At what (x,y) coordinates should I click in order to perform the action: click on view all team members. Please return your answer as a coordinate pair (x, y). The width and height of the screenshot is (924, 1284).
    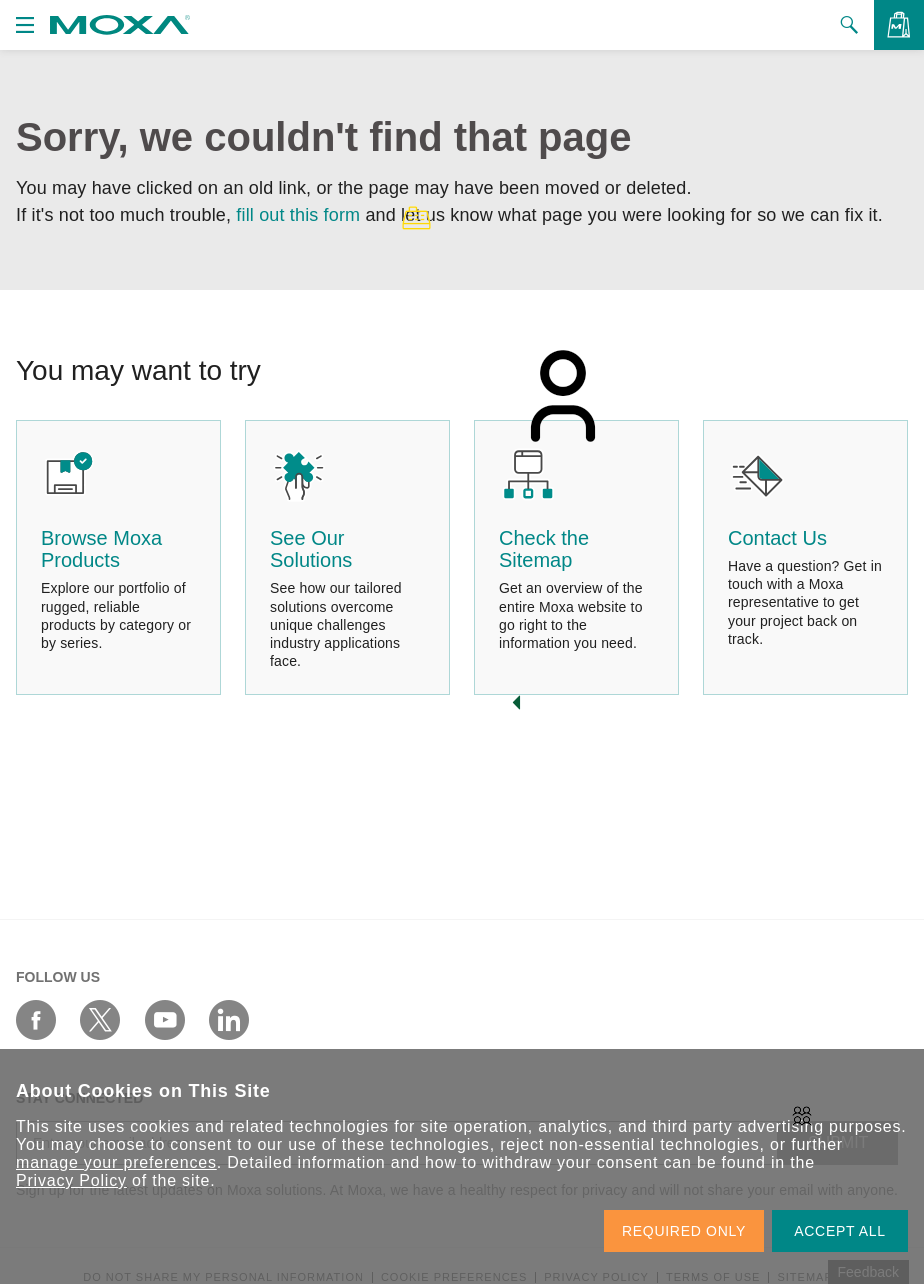
    Looking at the image, I should click on (802, 1116).